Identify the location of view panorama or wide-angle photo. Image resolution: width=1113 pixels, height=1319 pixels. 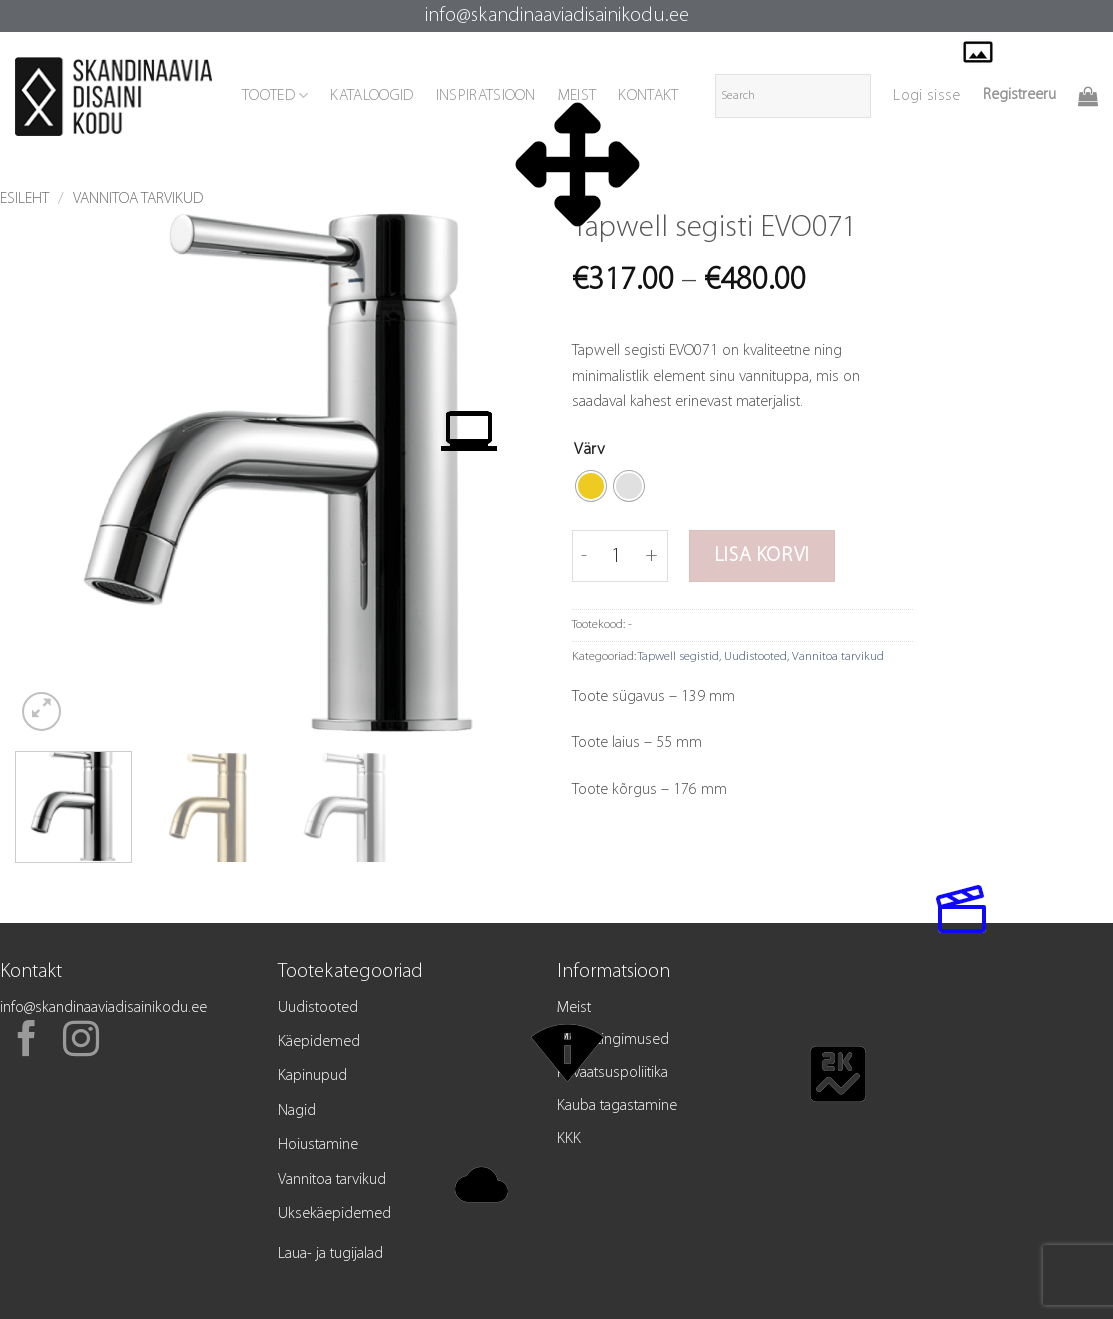
(978, 52).